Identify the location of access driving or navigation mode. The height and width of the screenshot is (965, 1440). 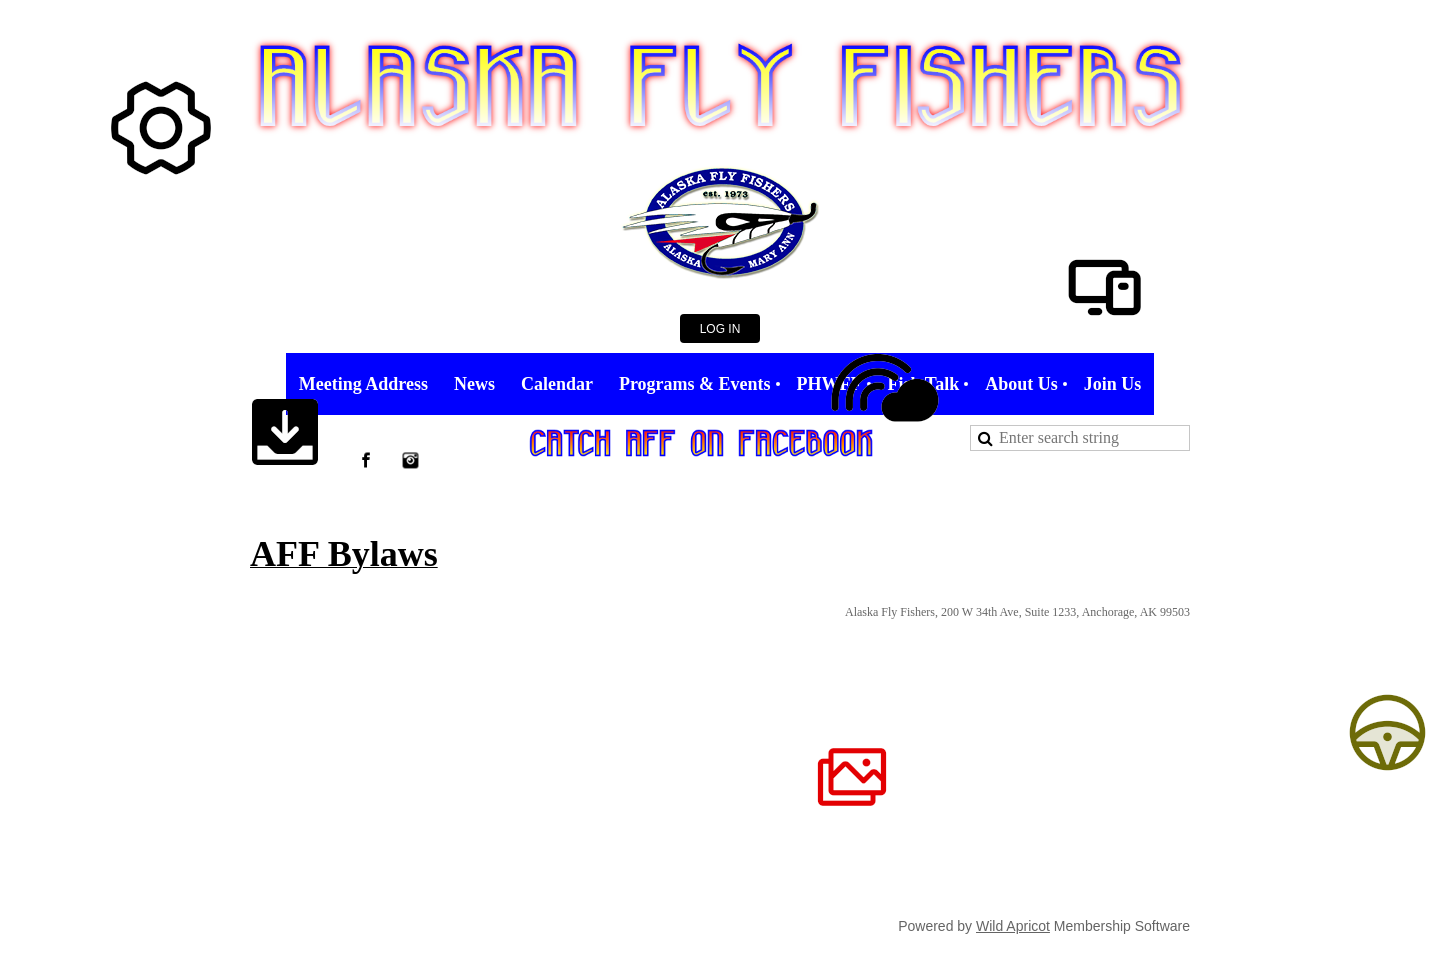
(1387, 732).